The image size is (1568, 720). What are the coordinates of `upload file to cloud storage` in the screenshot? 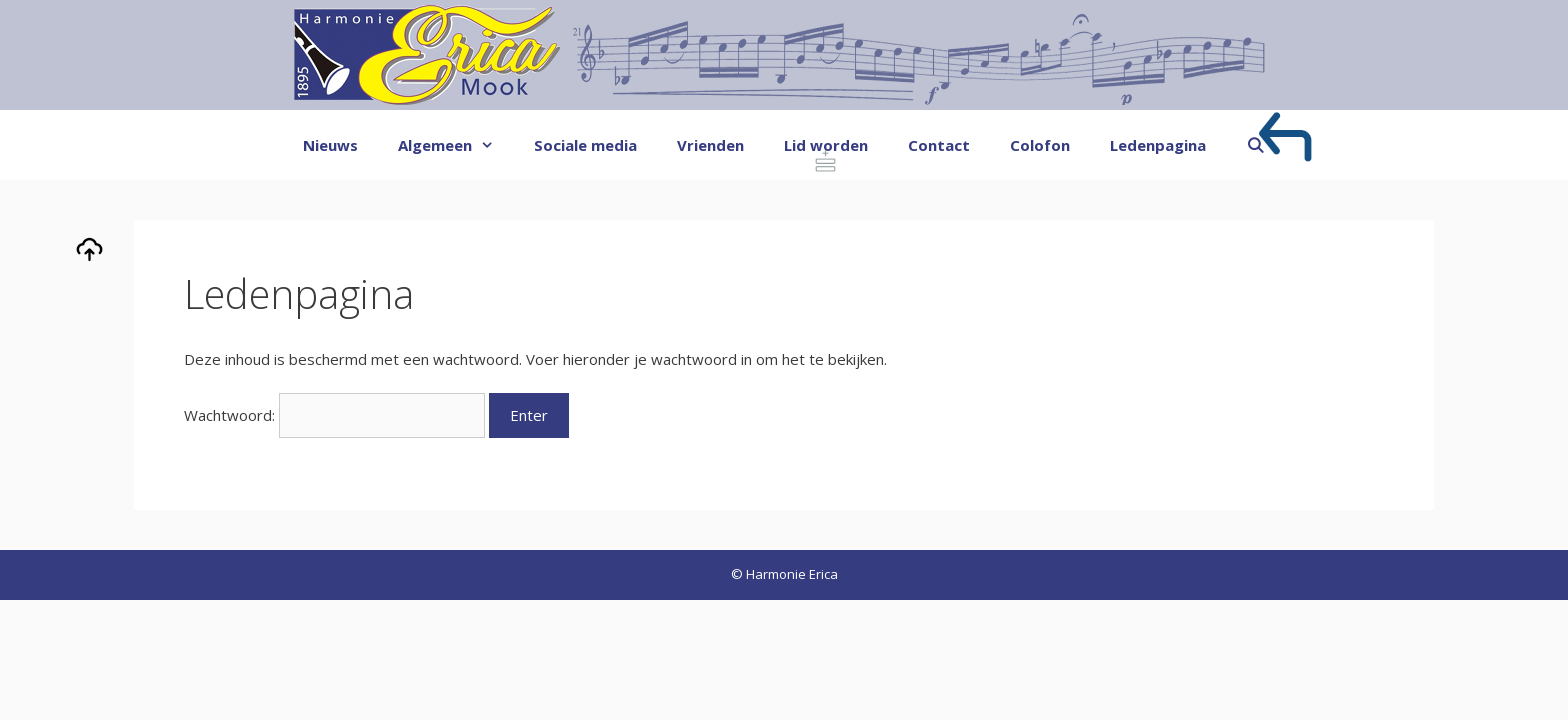 It's located at (89, 249).